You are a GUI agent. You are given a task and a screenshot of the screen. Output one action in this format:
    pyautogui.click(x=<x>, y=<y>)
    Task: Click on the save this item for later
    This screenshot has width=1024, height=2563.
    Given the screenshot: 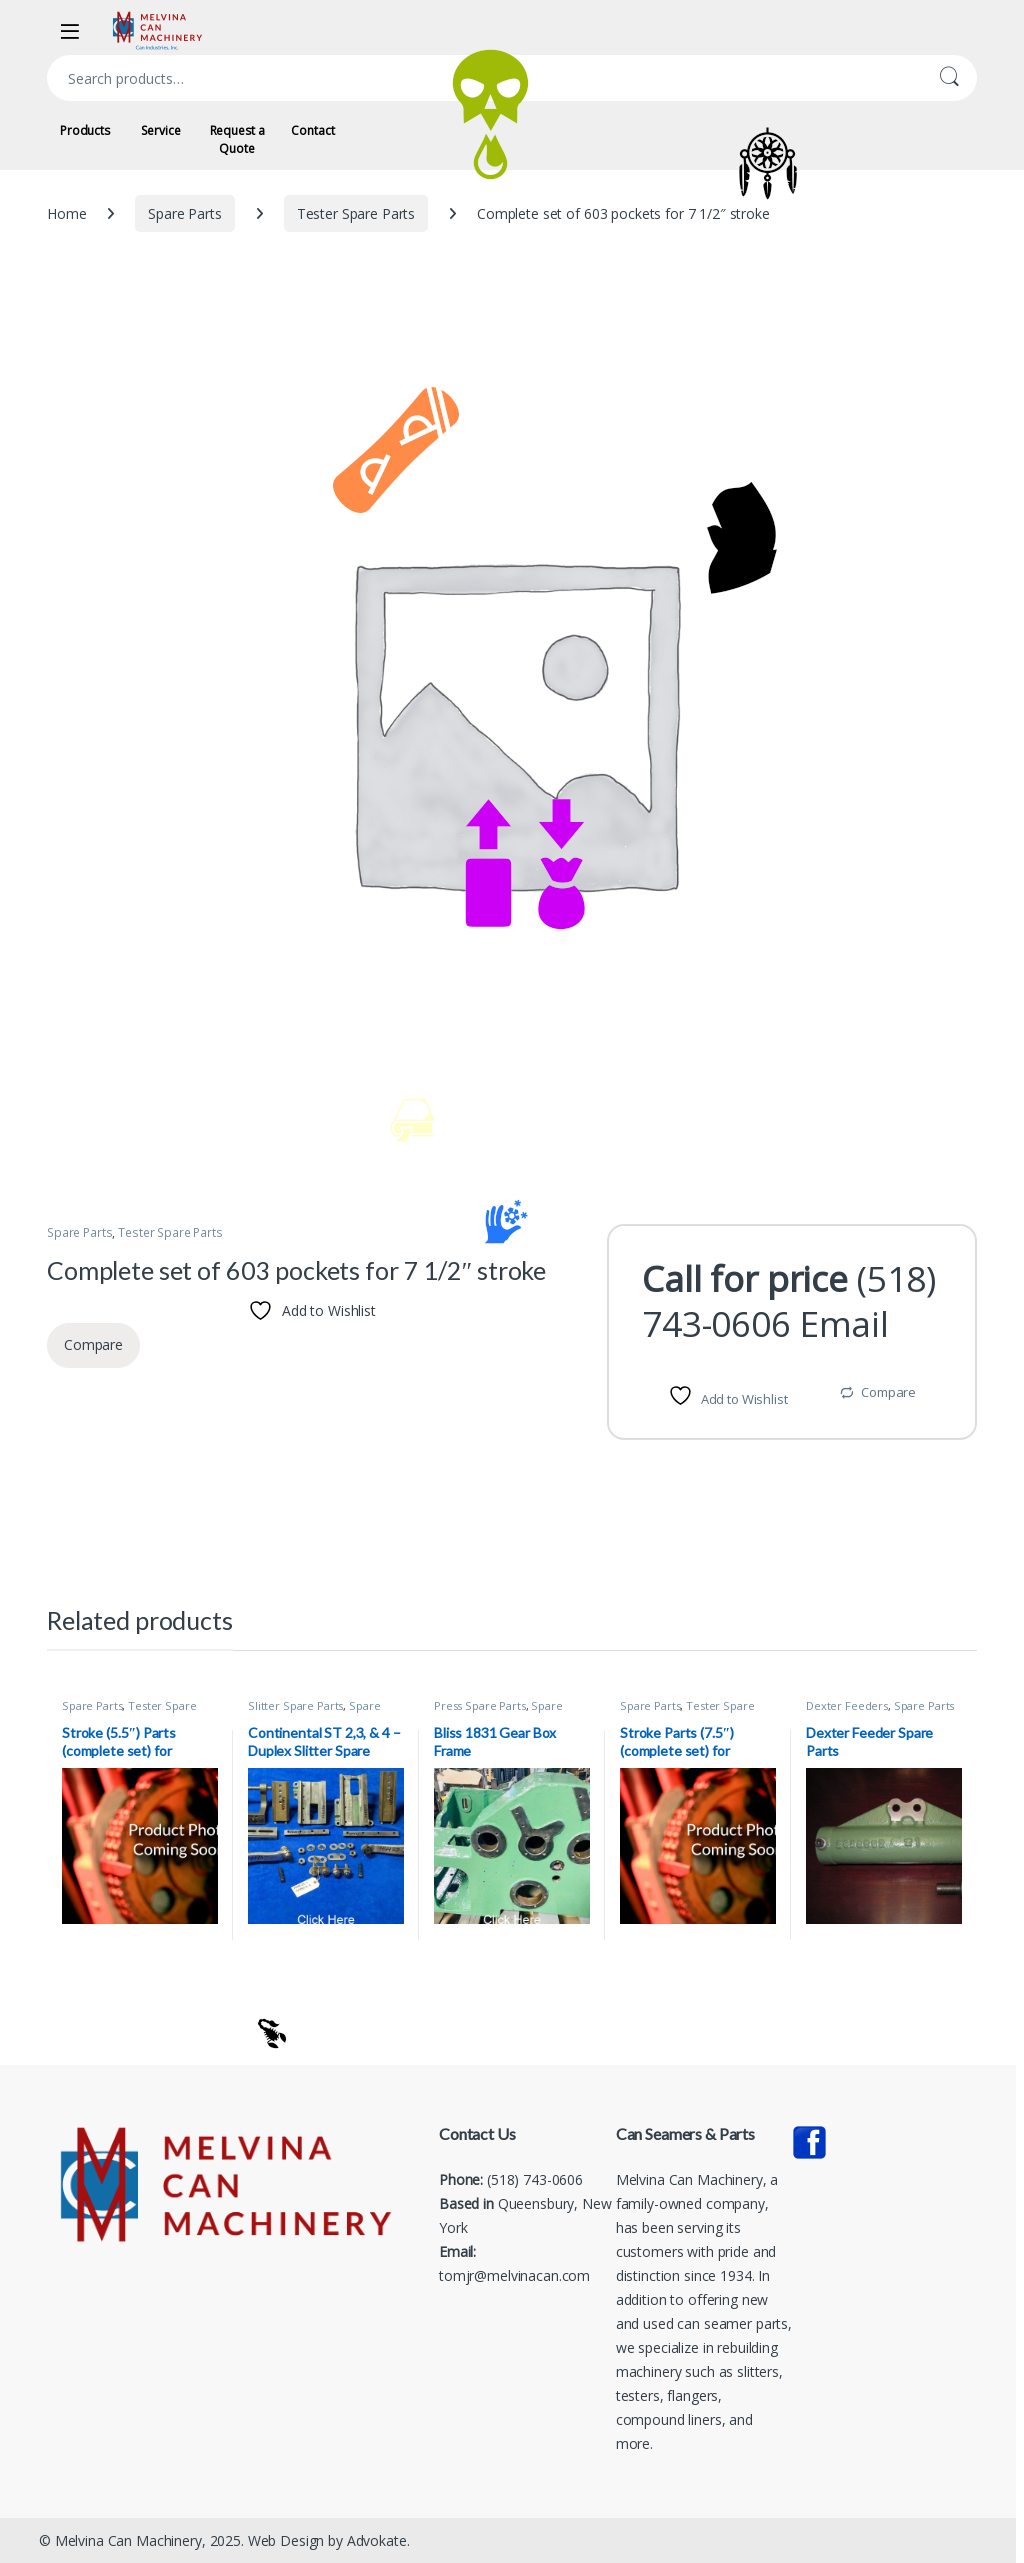 What is the action you would take?
    pyautogui.click(x=412, y=1120)
    